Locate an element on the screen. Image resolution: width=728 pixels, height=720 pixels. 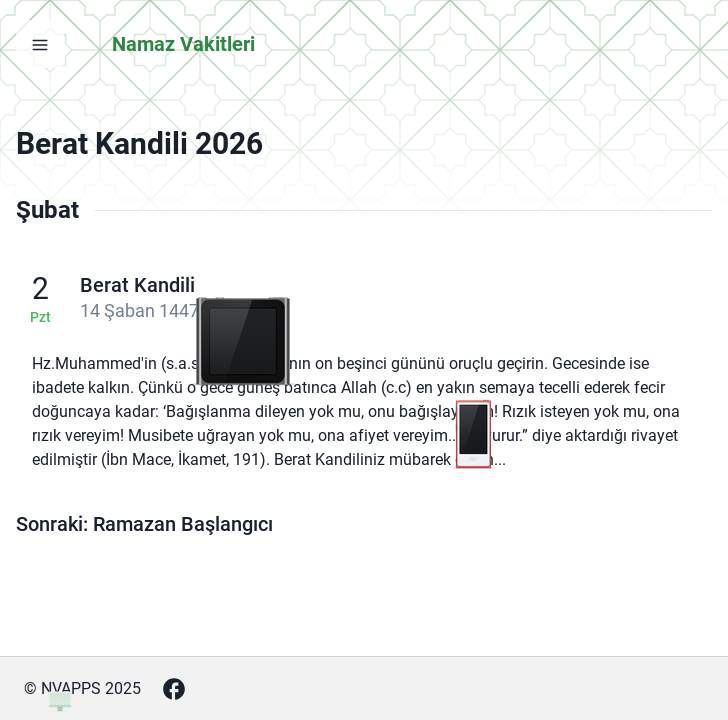
iPod nano device in pink is located at coordinates (473, 434).